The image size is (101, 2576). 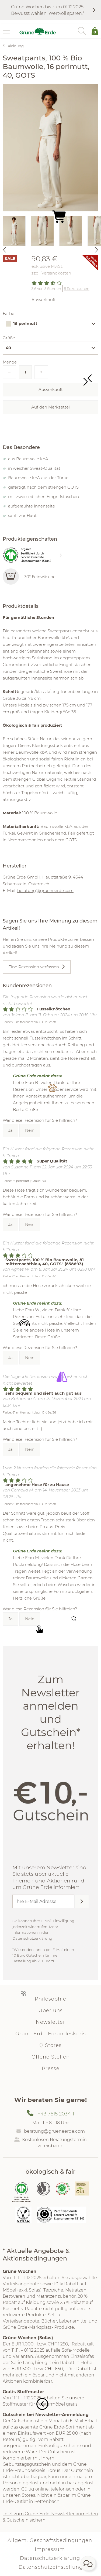 What do you see at coordinates (21, 1796) in the screenshot?
I see `indicates strong wifi signal strength` at bounding box center [21, 1796].